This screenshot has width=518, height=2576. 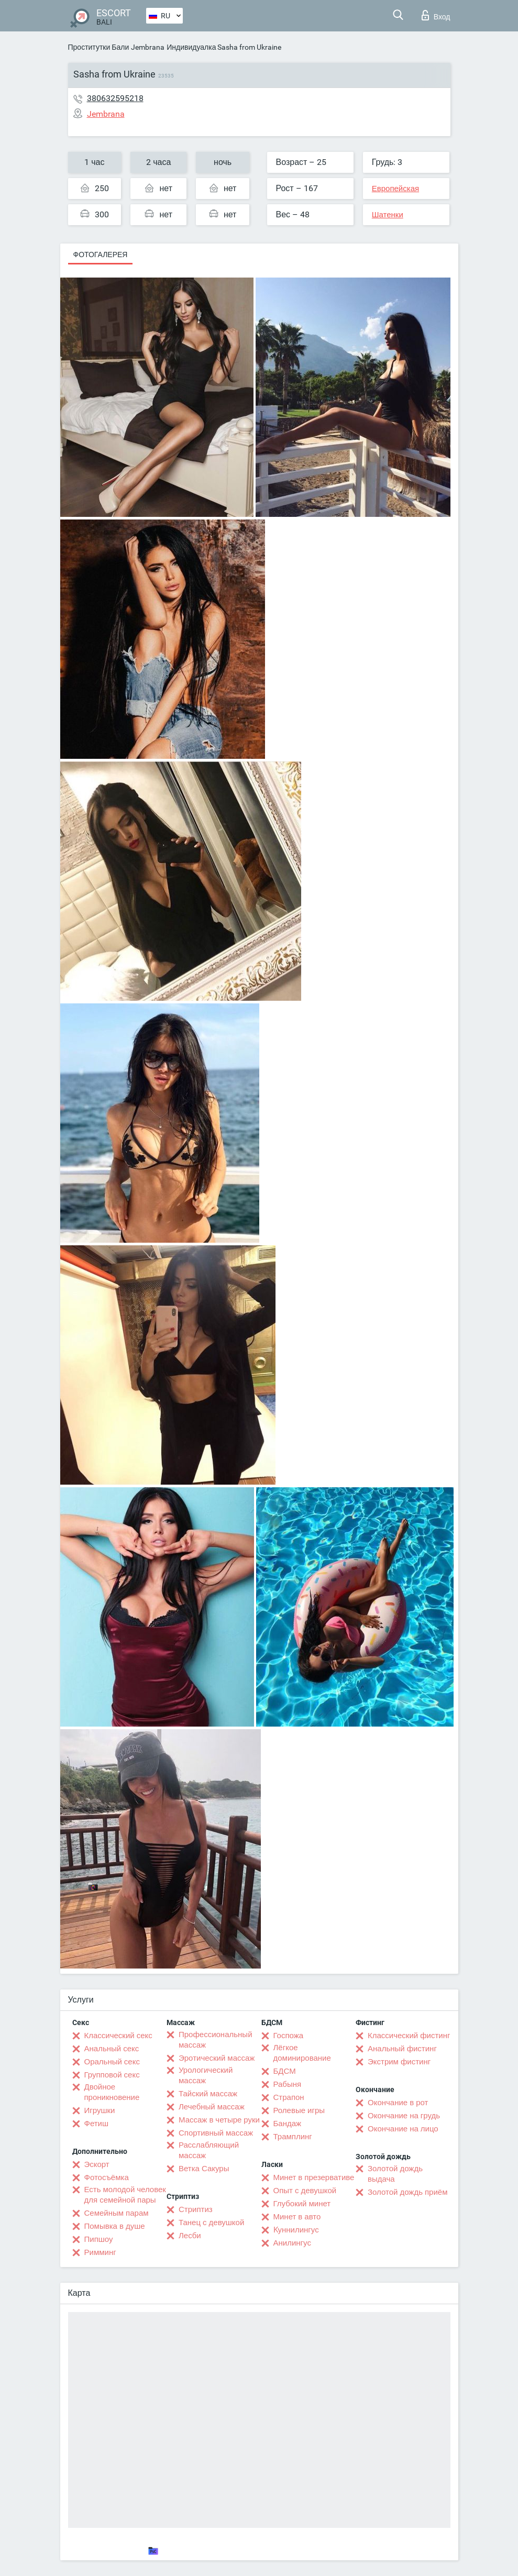 I want to click on open folder containing adobe photoshop classic files, so click(x=153, y=2551).